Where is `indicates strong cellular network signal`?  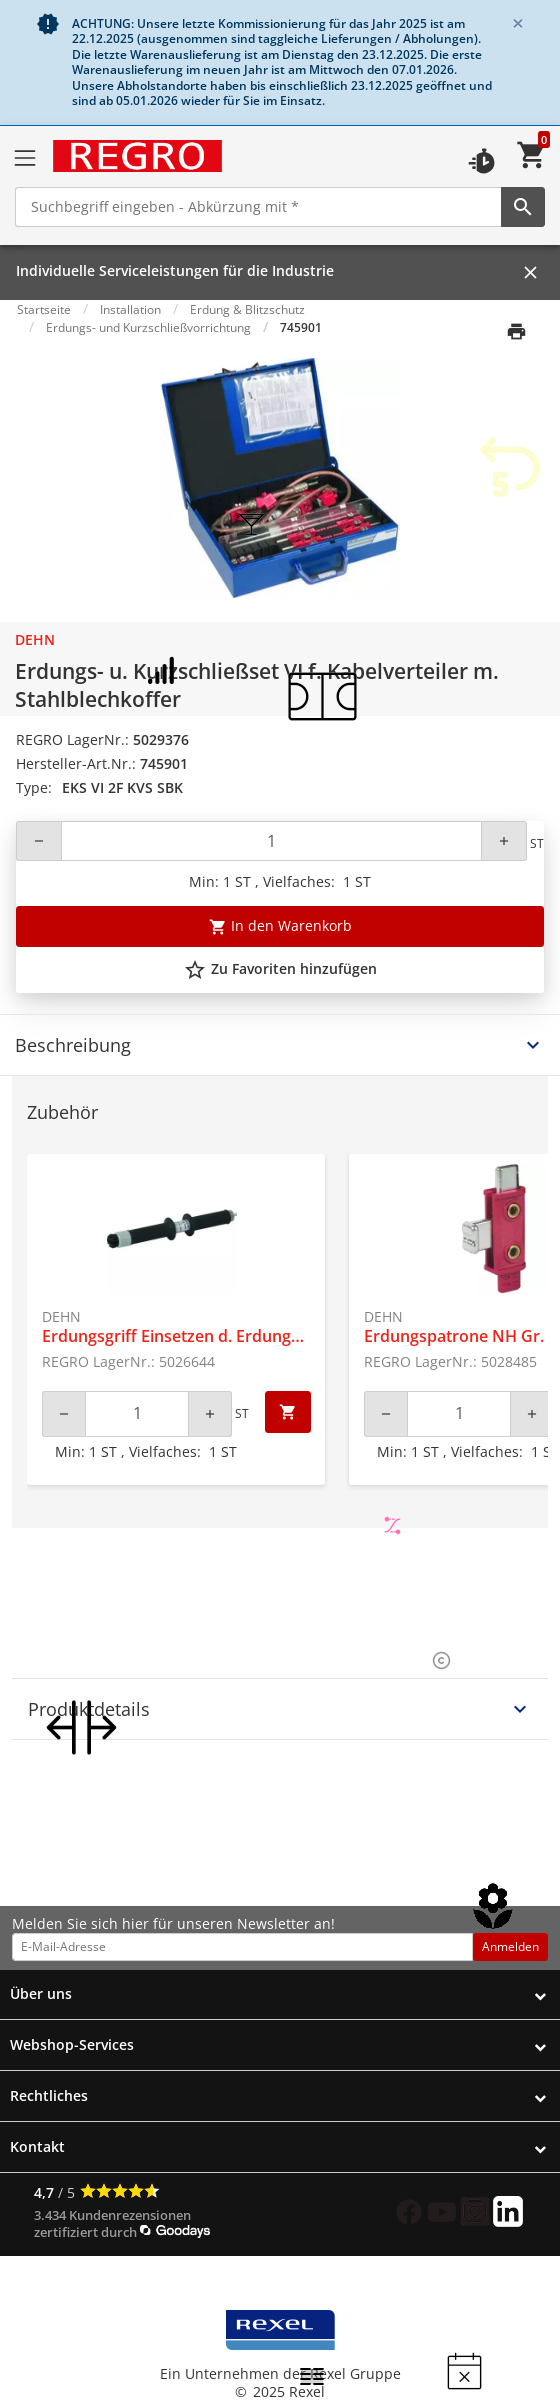
indicates strong cellular network signal is located at coordinates (166, 669).